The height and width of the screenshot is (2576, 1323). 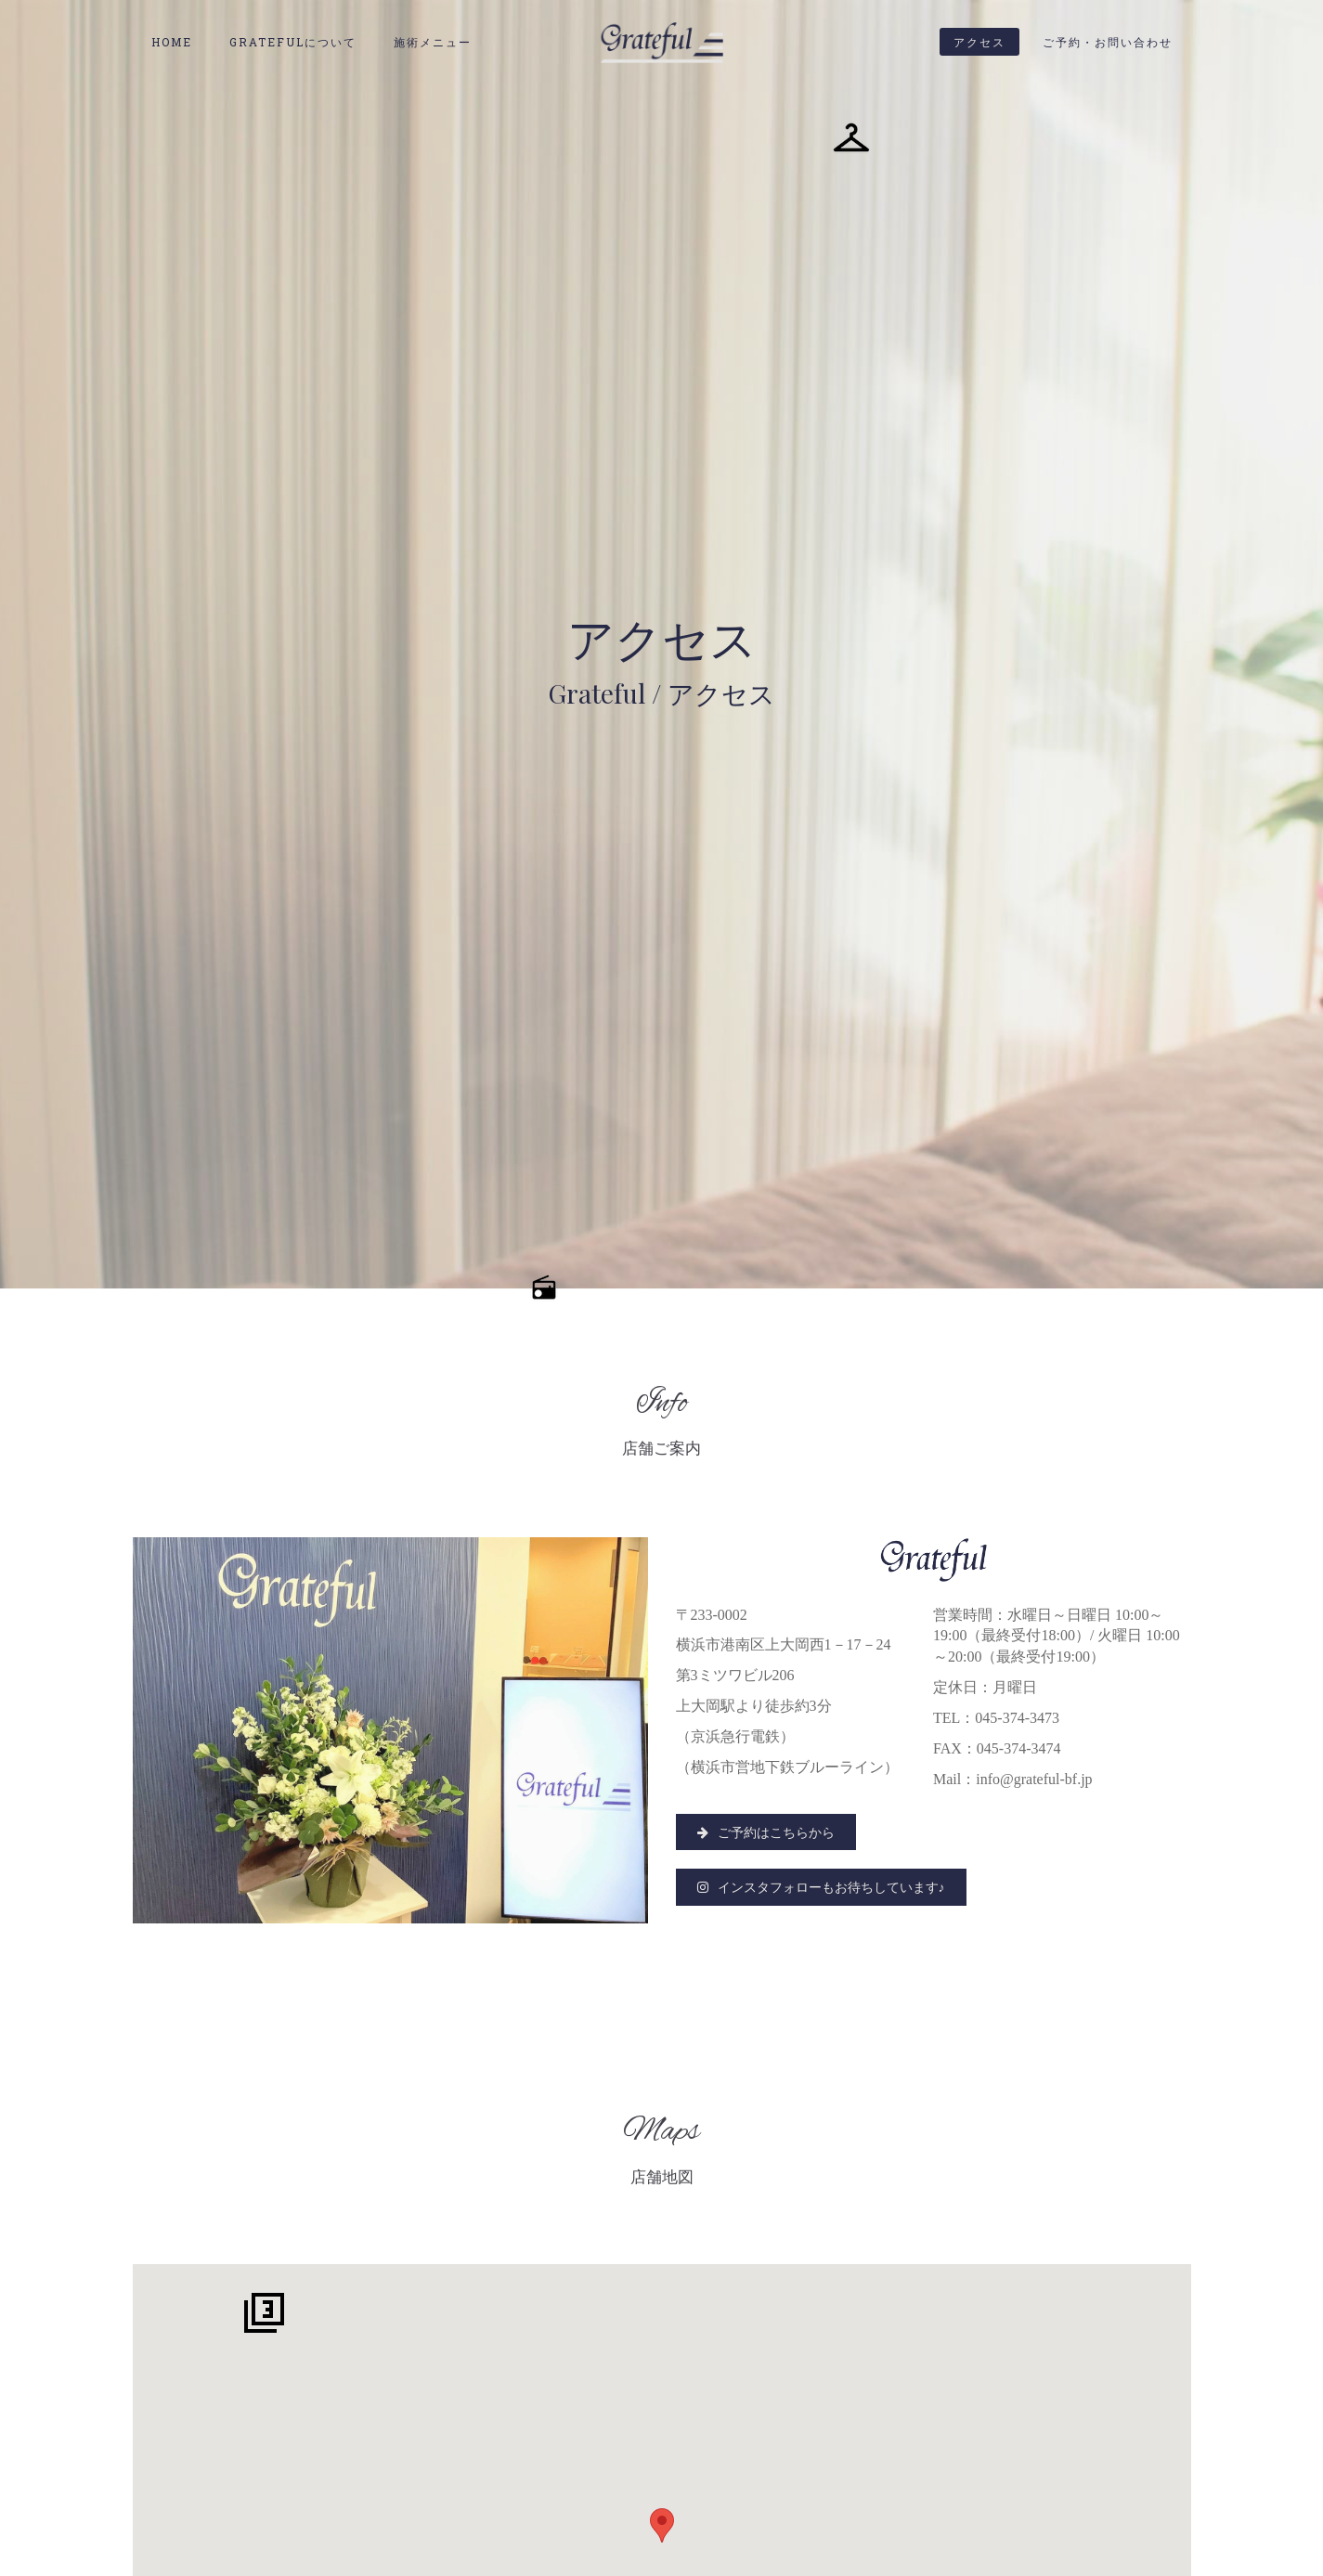 I want to click on open radio or audio streaming, so click(x=544, y=1288).